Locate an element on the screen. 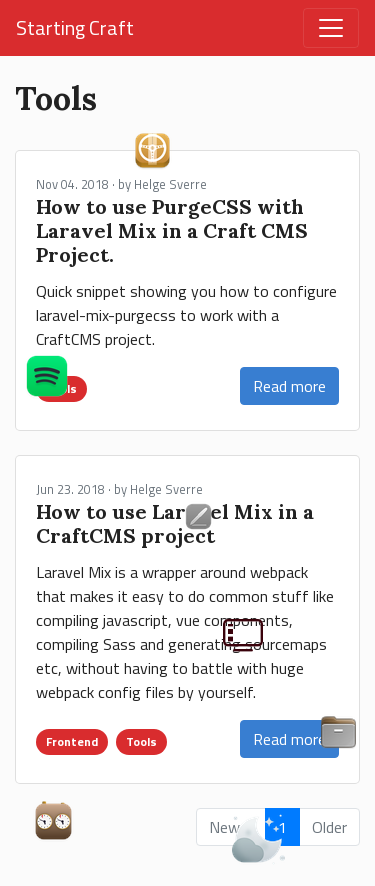 This screenshot has width=375, height=886. access ubuntu panel preferences is located at coordinates (243, 634).